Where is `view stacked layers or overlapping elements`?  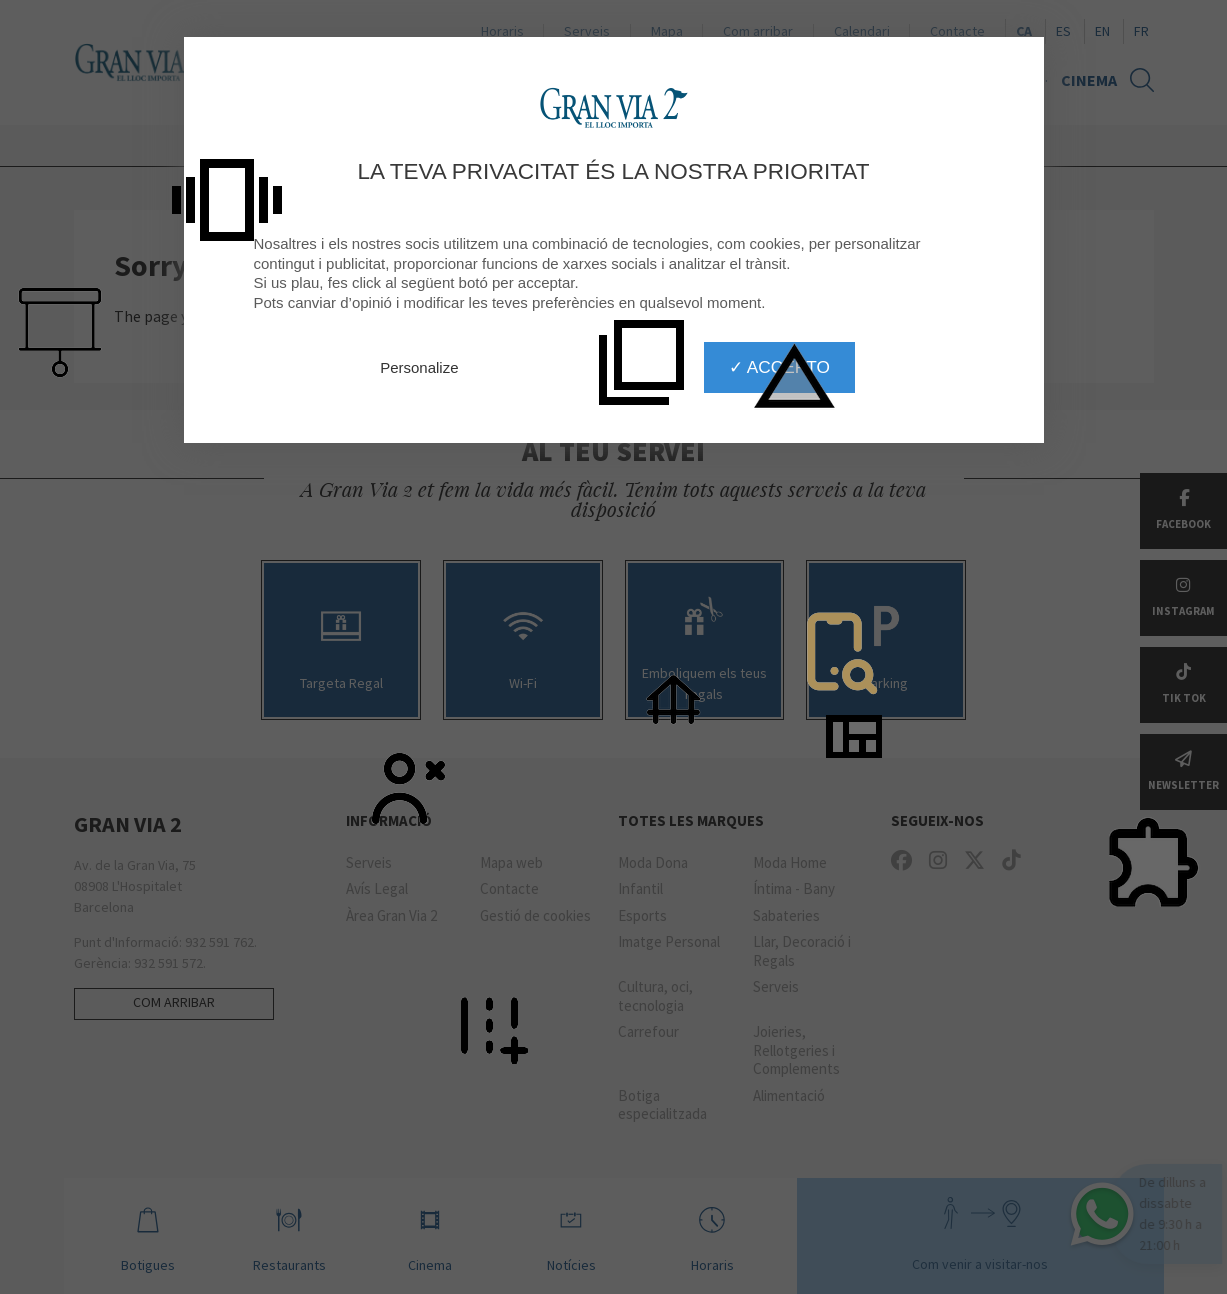 view stacked layers or overlapping elements is located at coordinates (641, 362).